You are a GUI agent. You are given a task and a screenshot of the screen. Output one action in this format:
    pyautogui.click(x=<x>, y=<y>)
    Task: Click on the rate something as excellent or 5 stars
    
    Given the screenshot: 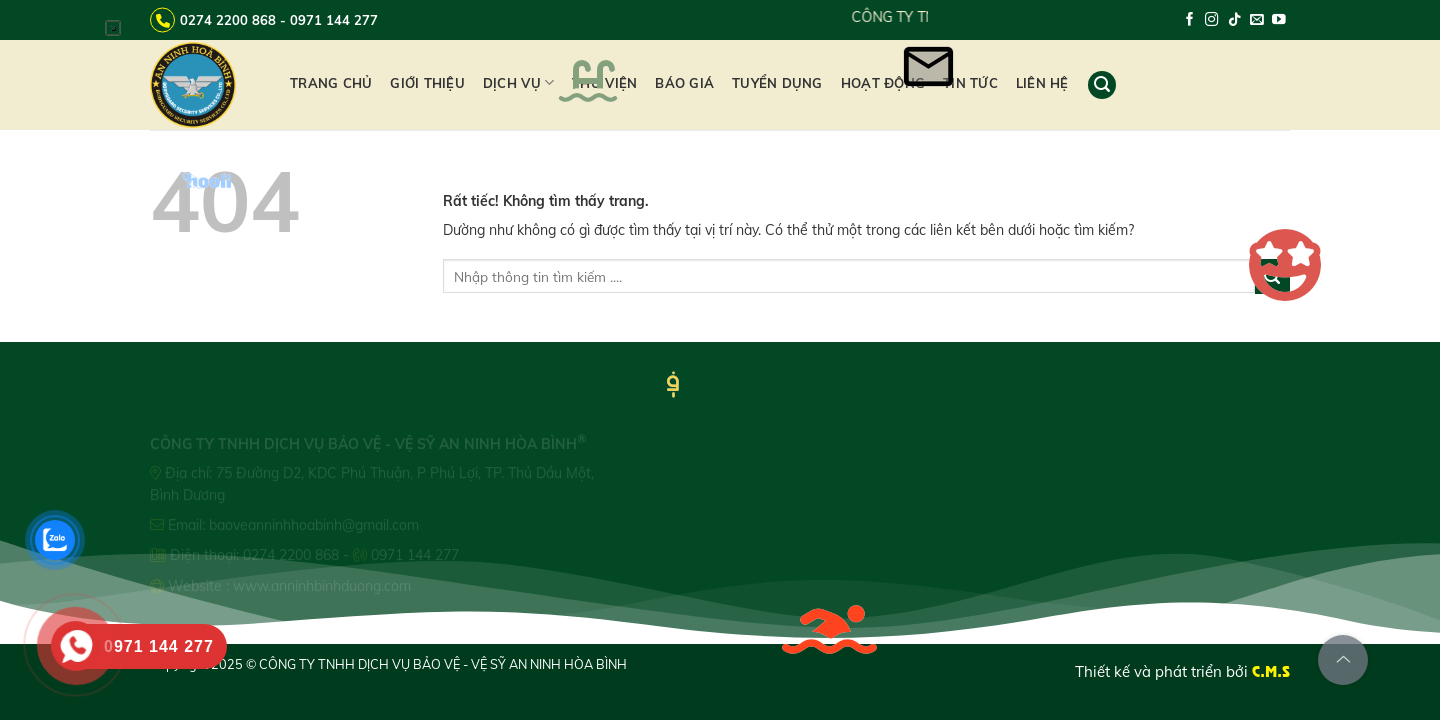 What is the action you would take?
    pyautogui.click(x=1285, y=265)
    